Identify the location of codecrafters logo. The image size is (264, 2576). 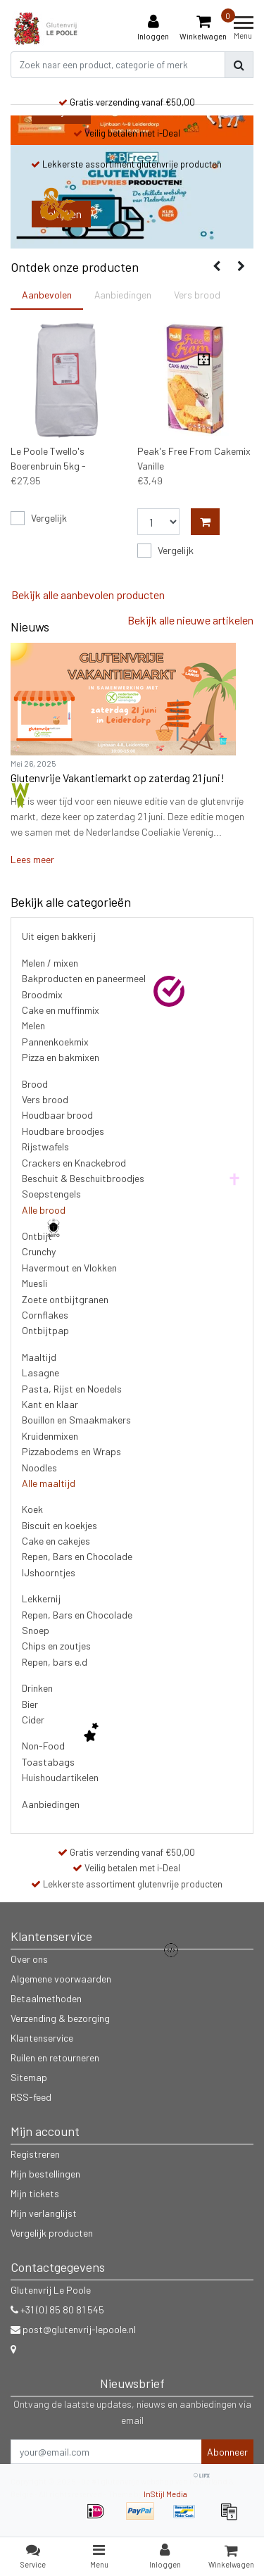
(171, 1950).